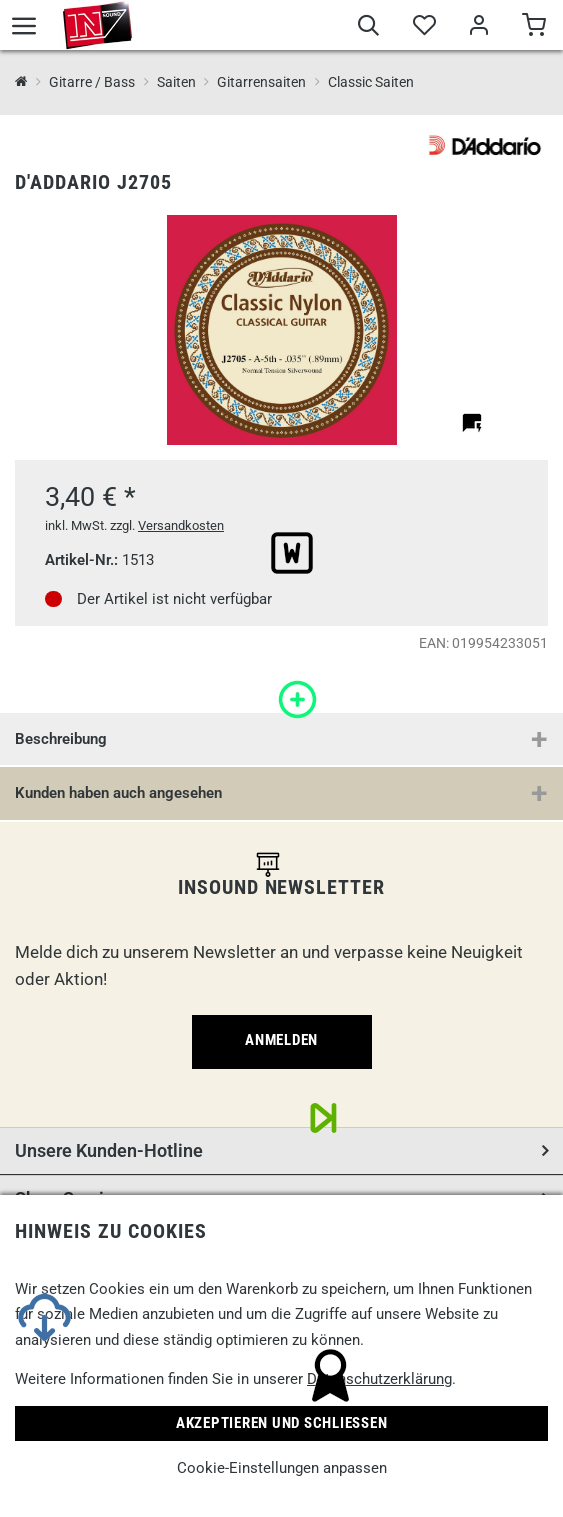 This screenshot has width=563, height=1517. Describe the element at coordinates (330, 1375) in the screenshot. I see `view achievements or awards` at that location.